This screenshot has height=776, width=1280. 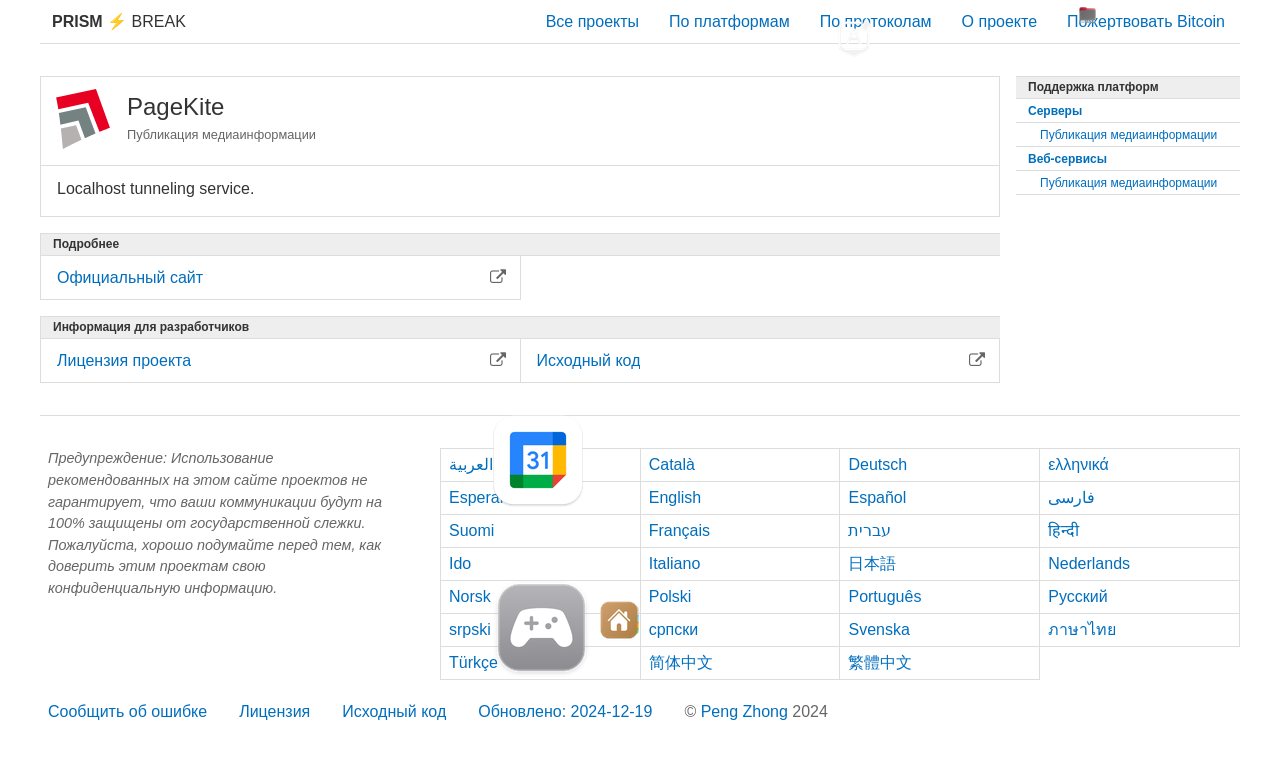 What do you see at coordinates (619, 620) in the screenshot?
I see `open homebank personal finance app` at bounding box center [619, 620].